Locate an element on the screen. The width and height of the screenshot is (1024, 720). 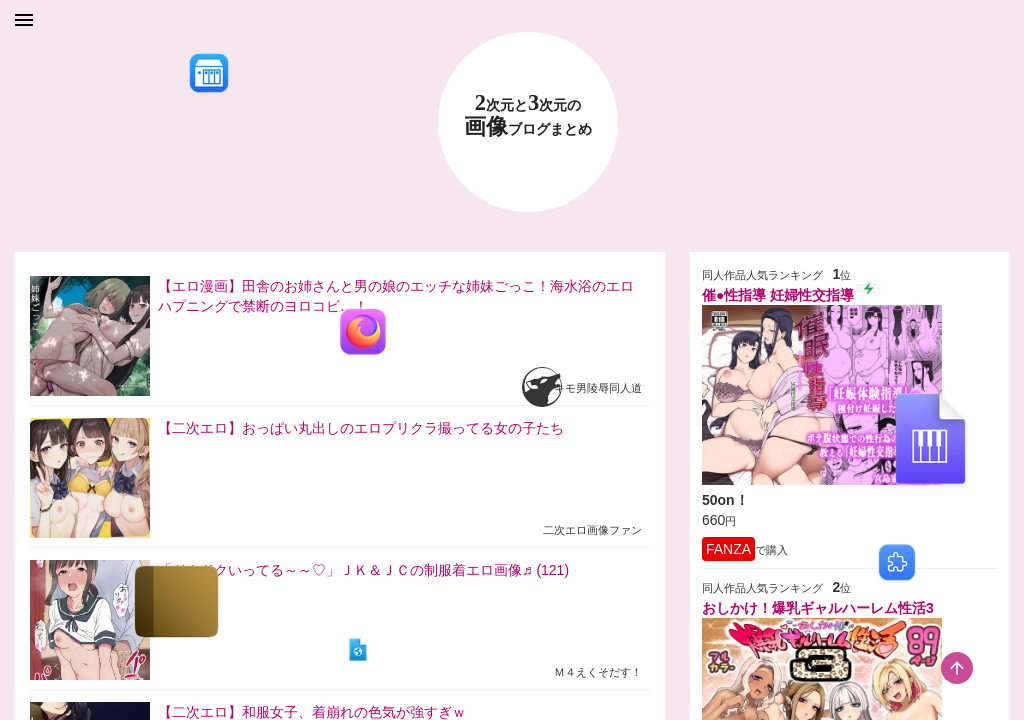
open synology nas management app is located at coordinates (209, 73).